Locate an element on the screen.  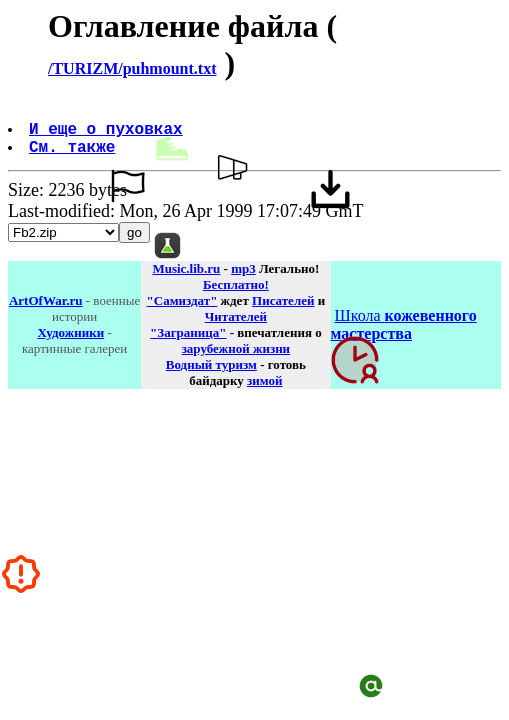
indicates a warning or alert requiring attention is located at coordinates (21, 574).